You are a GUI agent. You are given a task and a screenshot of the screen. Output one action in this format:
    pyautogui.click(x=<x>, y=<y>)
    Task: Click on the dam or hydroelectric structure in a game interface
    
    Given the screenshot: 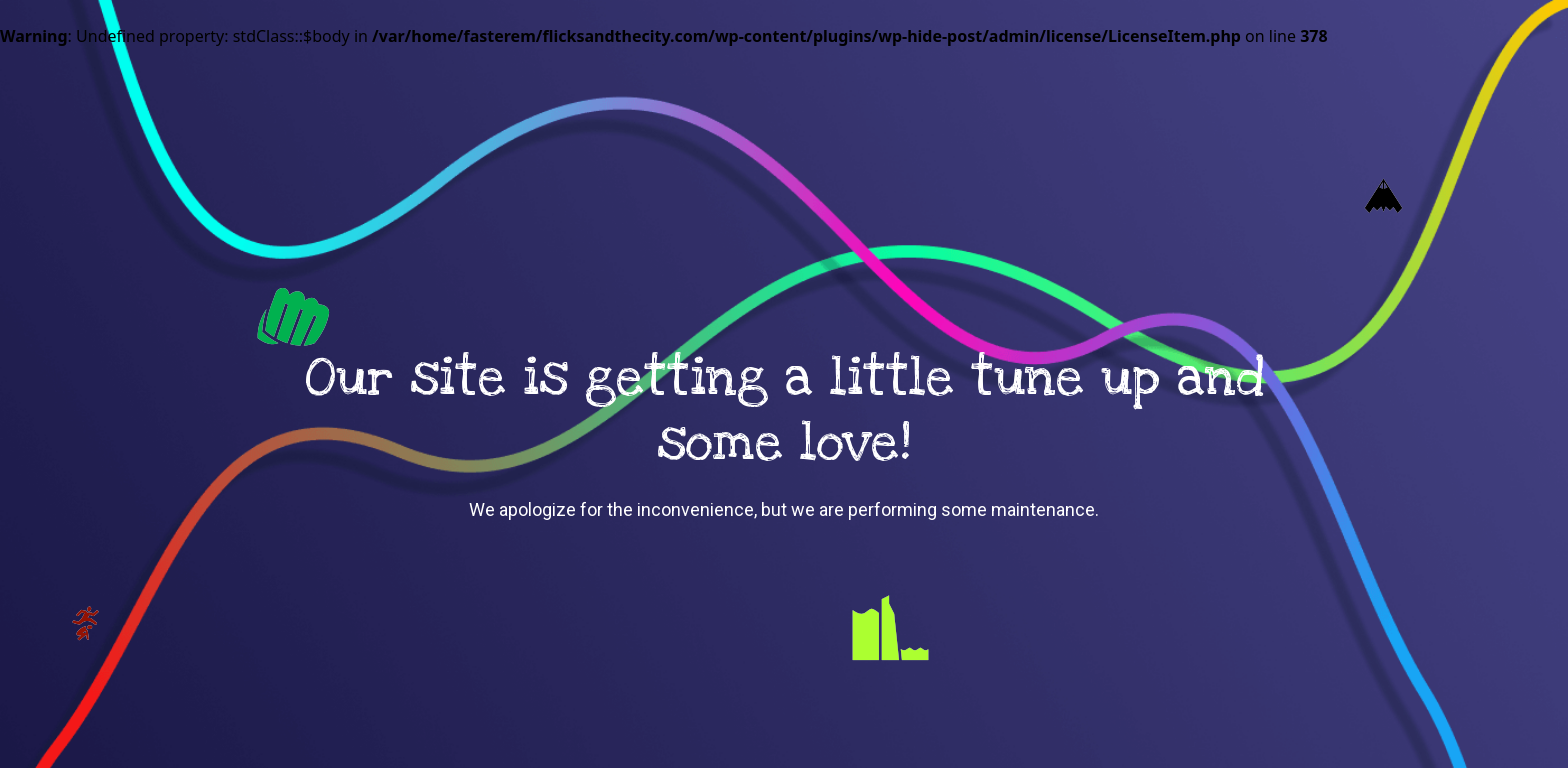 What is the action you would take?
    pyautogui.click(x=890, y=623)
    